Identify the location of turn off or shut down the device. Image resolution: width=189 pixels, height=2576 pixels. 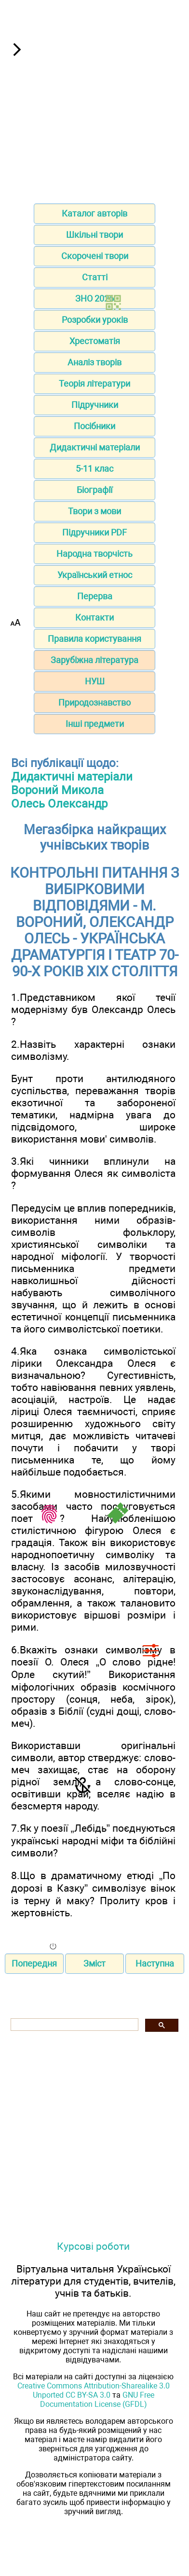
(53, 1946).